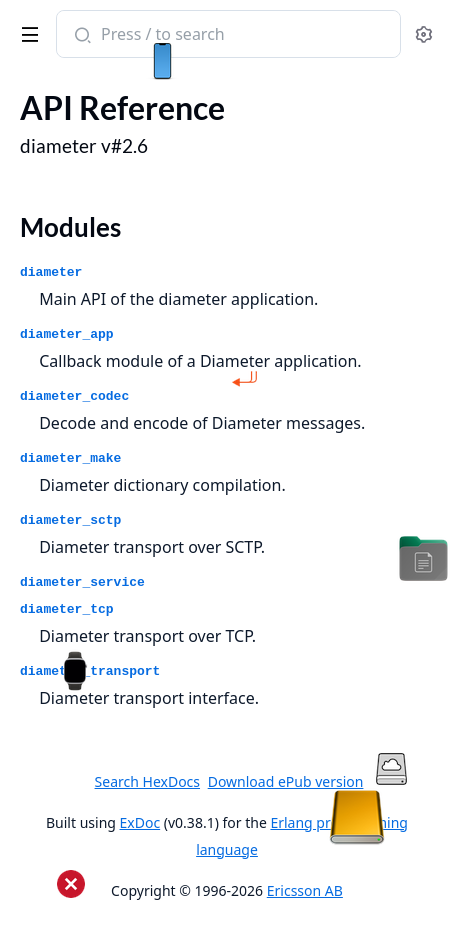 Image resolution: width=454 pixels, height=928 pixels. What do you see at coordinates (423, 558) in the screenshot?
I see `open your documents folder` at bounding box center [423, 558].